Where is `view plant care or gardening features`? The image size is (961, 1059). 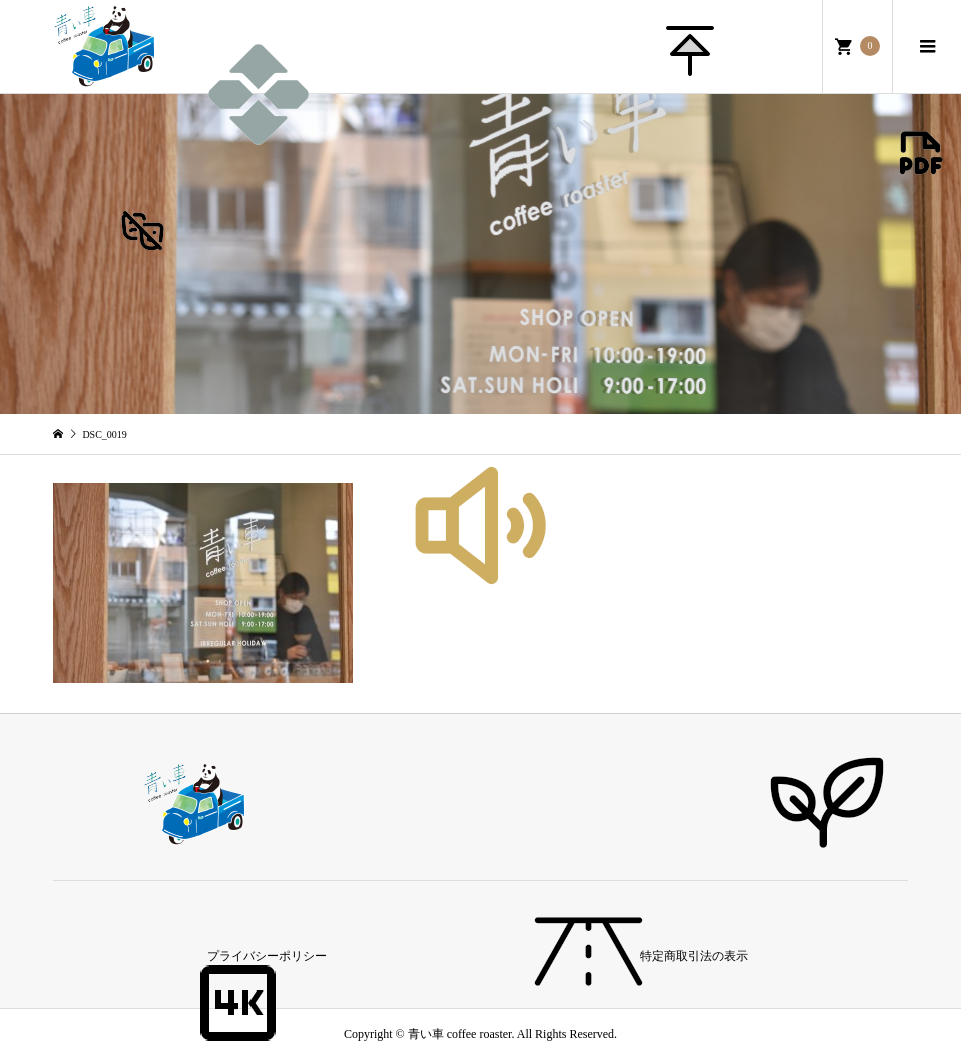 view plant care or gardening features is located at coordinates (827, 799).